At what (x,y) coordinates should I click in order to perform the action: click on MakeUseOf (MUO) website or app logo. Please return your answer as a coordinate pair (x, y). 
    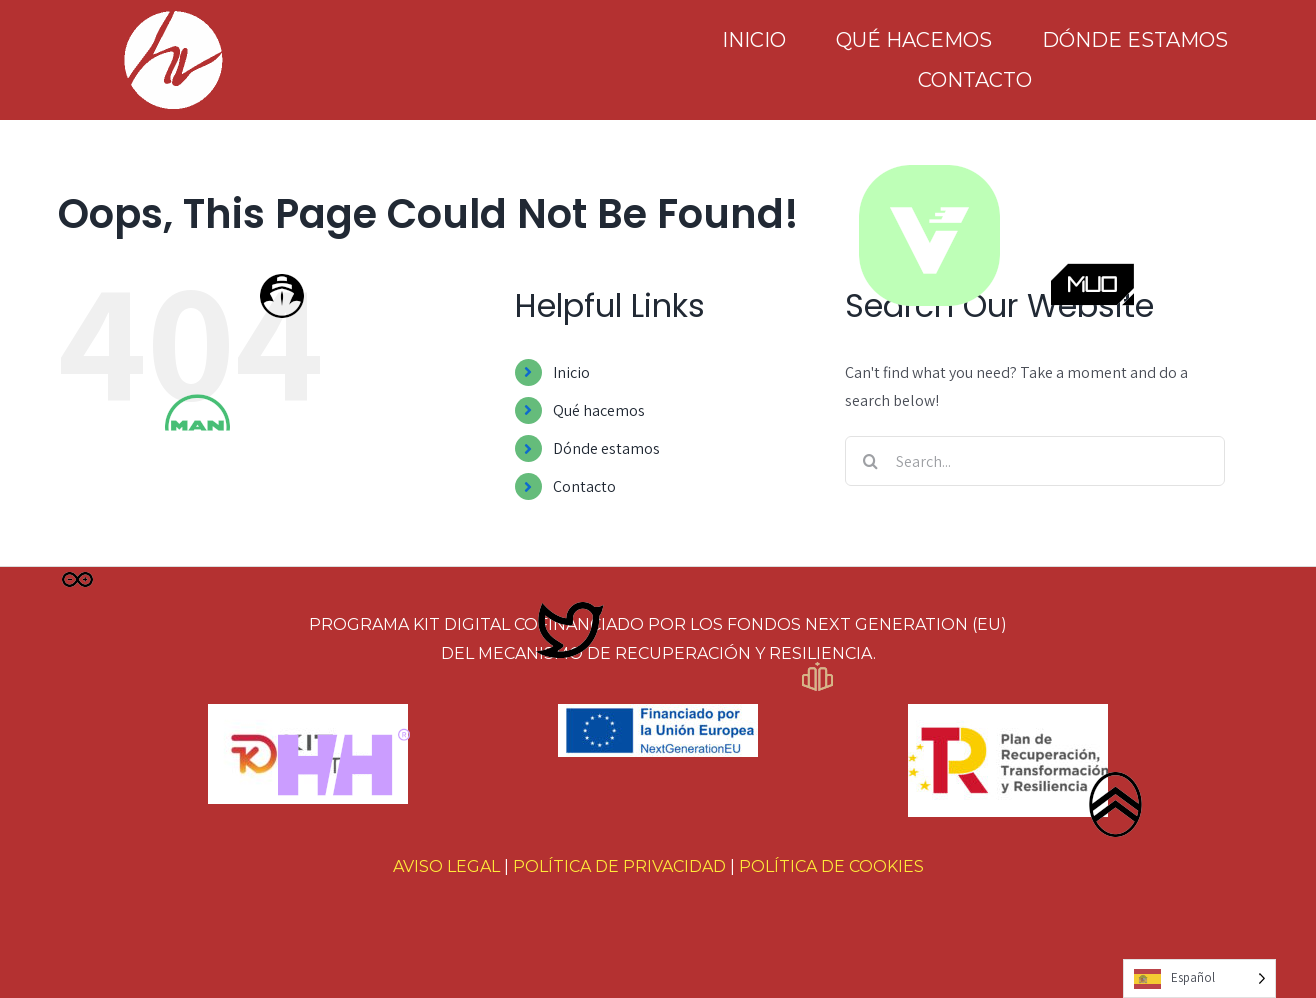
    Looking at the image, I should click on (1092, 284).